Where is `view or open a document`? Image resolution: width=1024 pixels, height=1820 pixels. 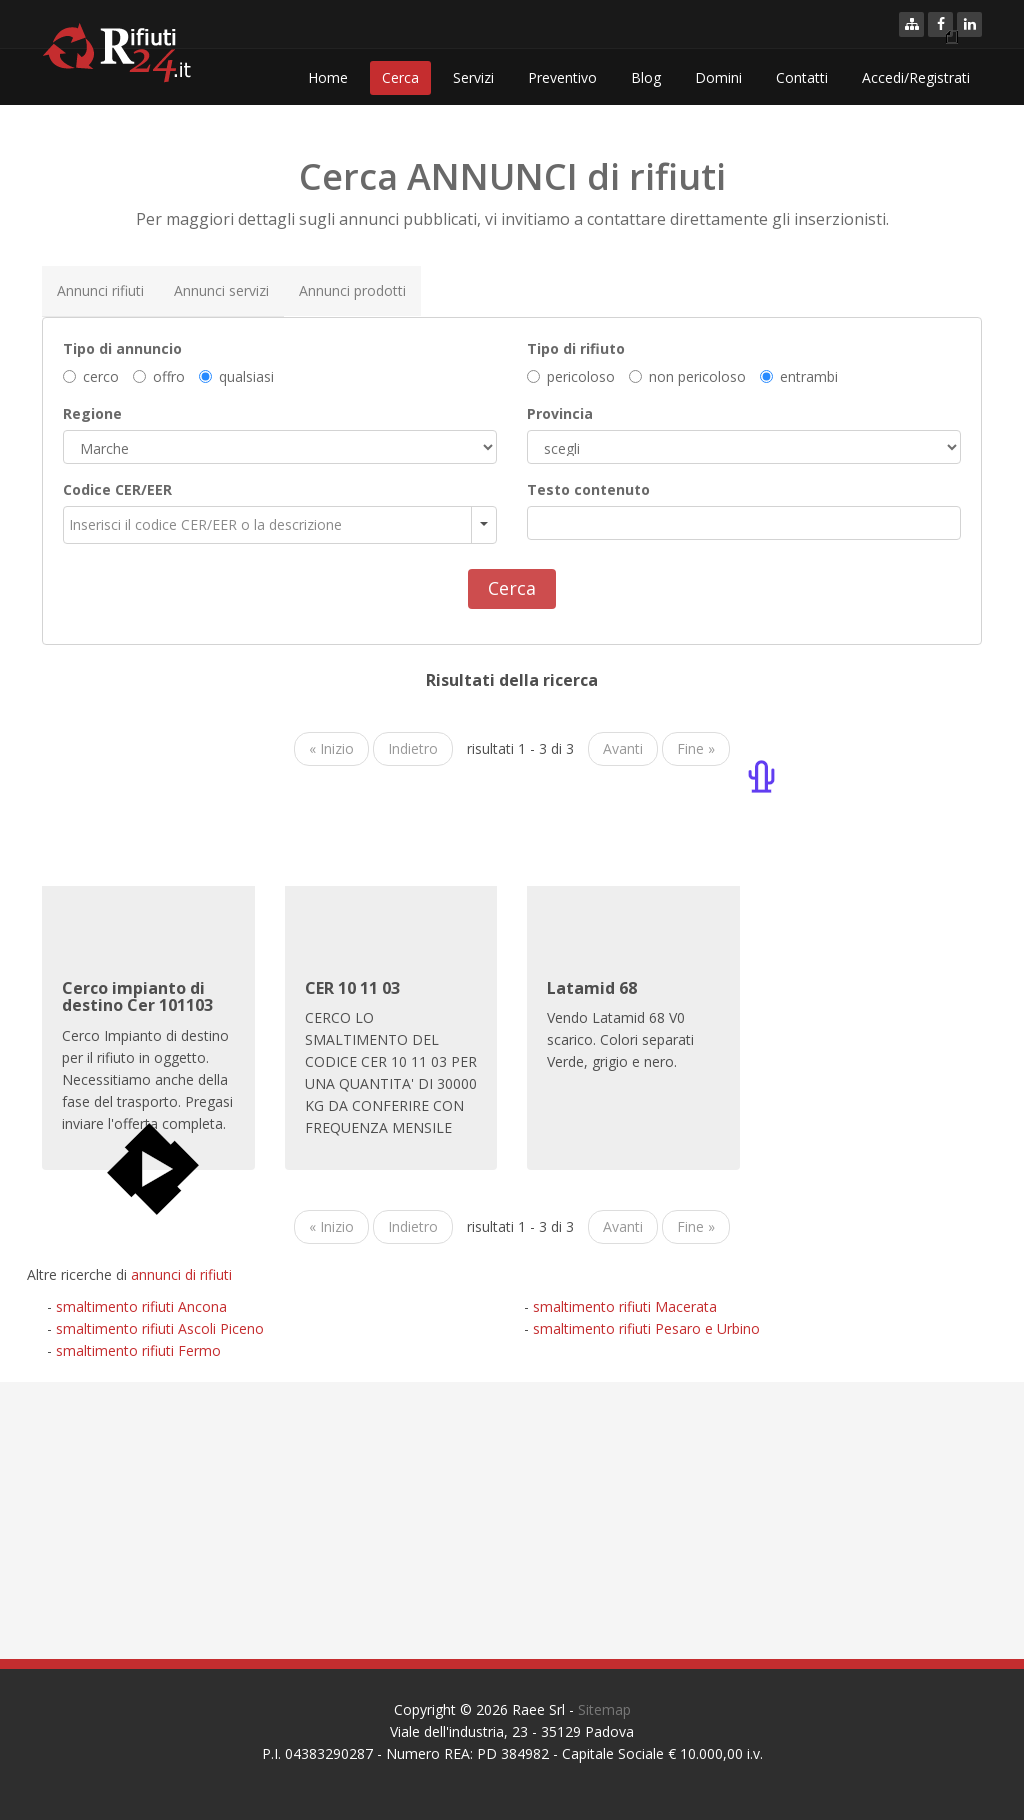
view or open a document is located at coordinates (952, 37).